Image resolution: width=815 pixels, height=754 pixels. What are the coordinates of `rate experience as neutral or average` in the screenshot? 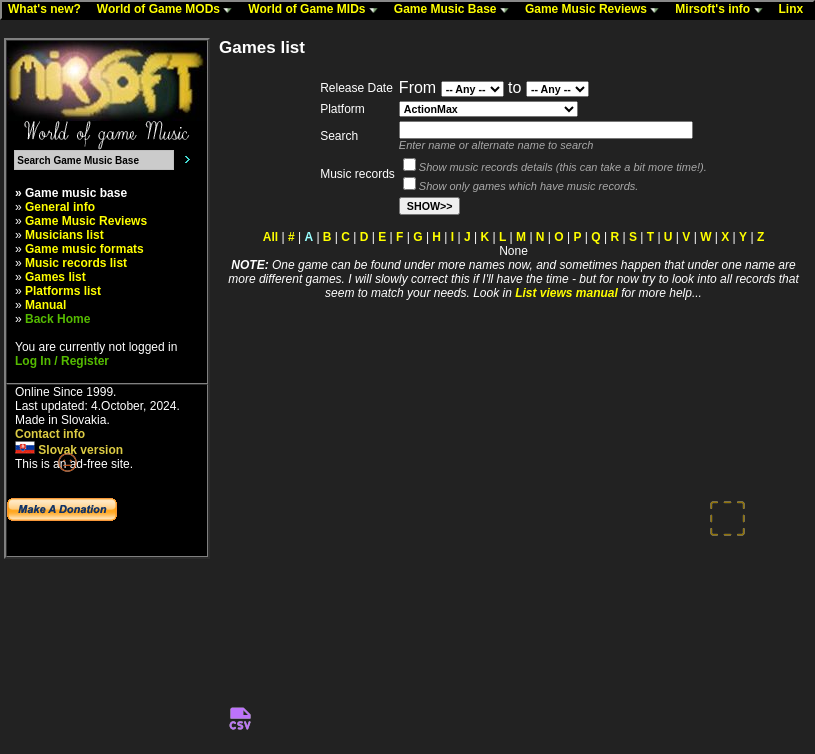 It's located at (67, 462).